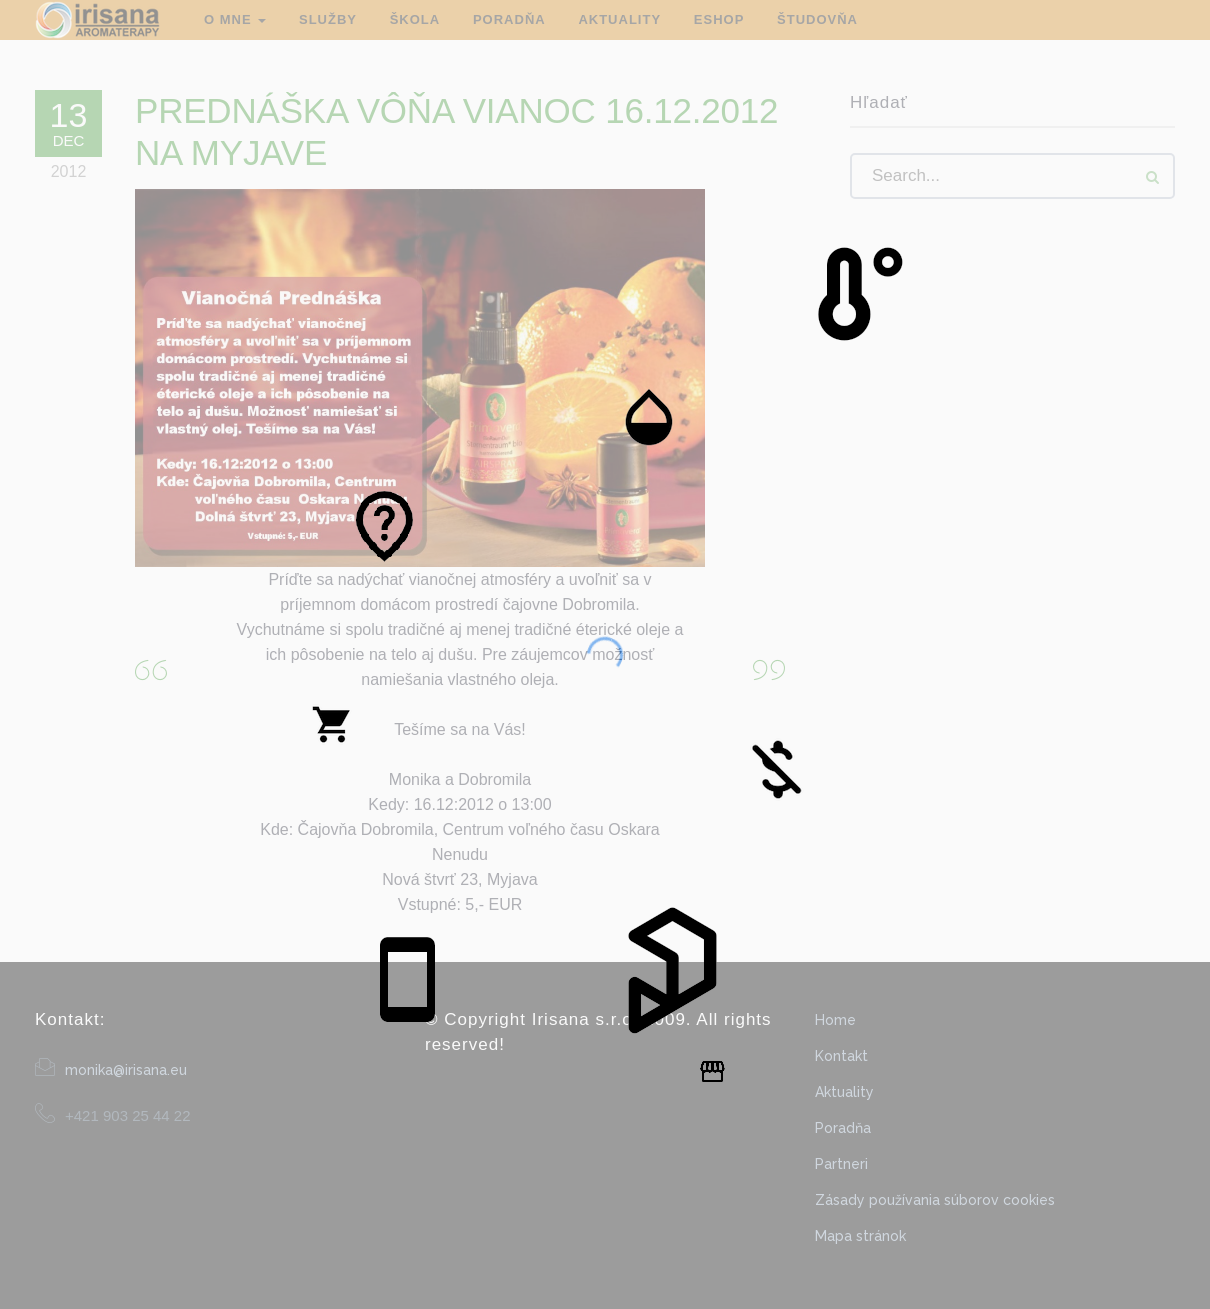  What do you see at coordinates (407, 979) in the screenshot?
I see `view on mobile device` at bounding box center [407, 979].